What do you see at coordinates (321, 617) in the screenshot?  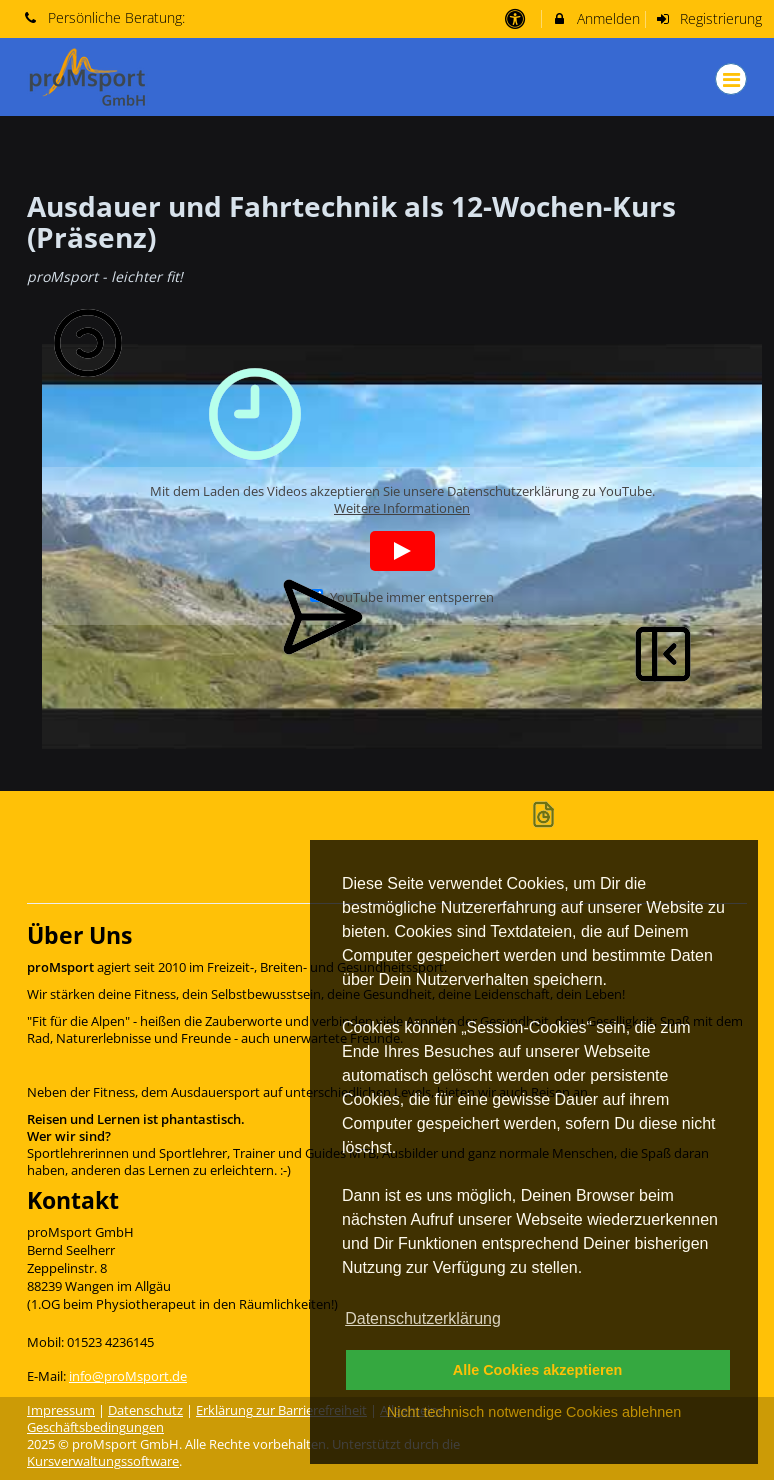 I see `send a message` at bounding box center [321, 617].